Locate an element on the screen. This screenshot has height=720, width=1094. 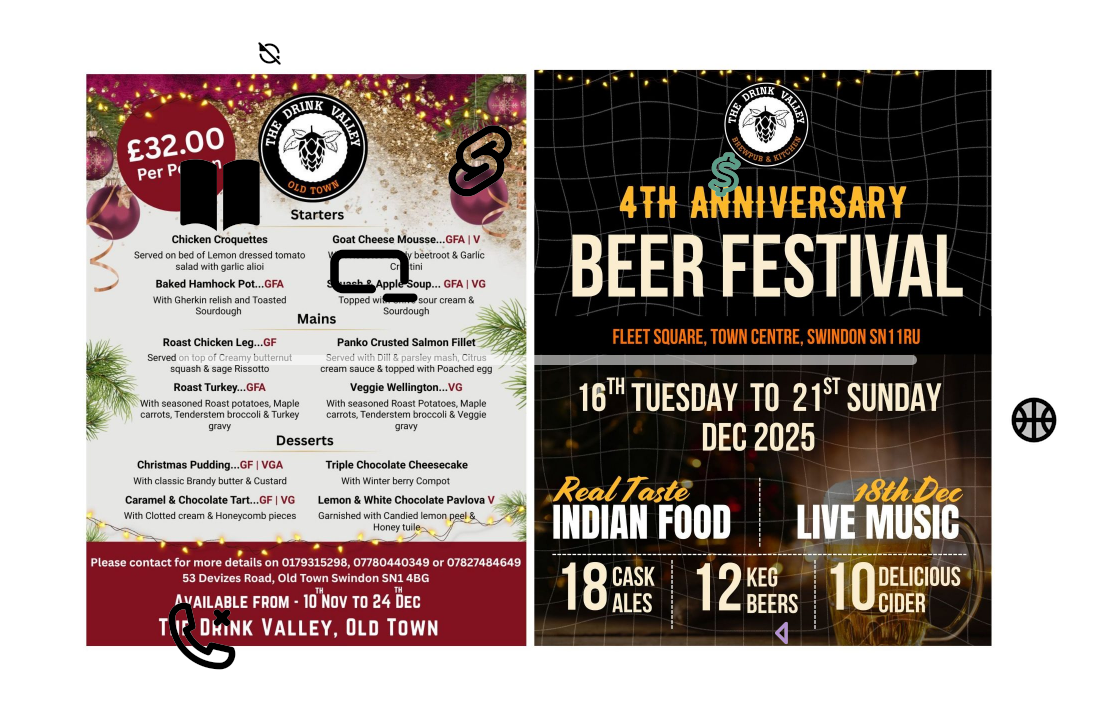
open Cash App is located at coordinates (724, 174).